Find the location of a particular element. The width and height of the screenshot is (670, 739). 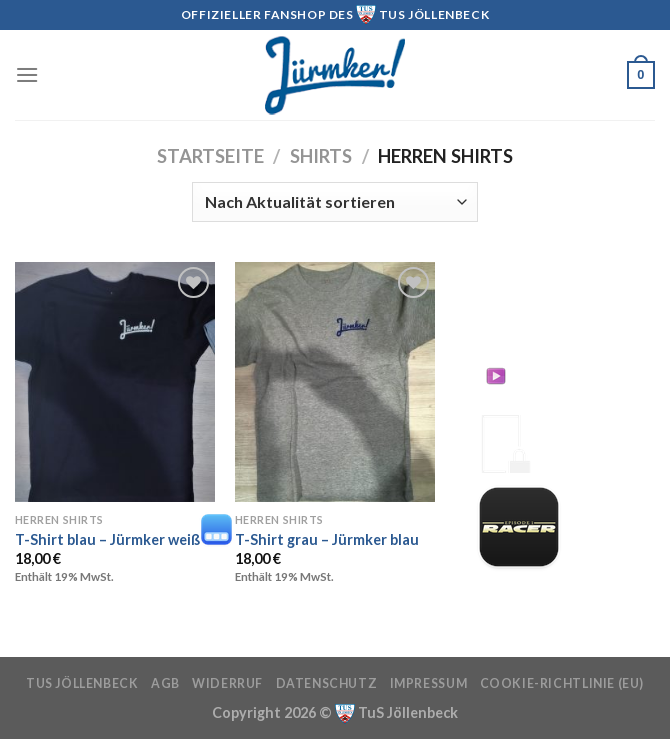

screen rotation is locked to portrait mode is located at coordinates (506, 444).